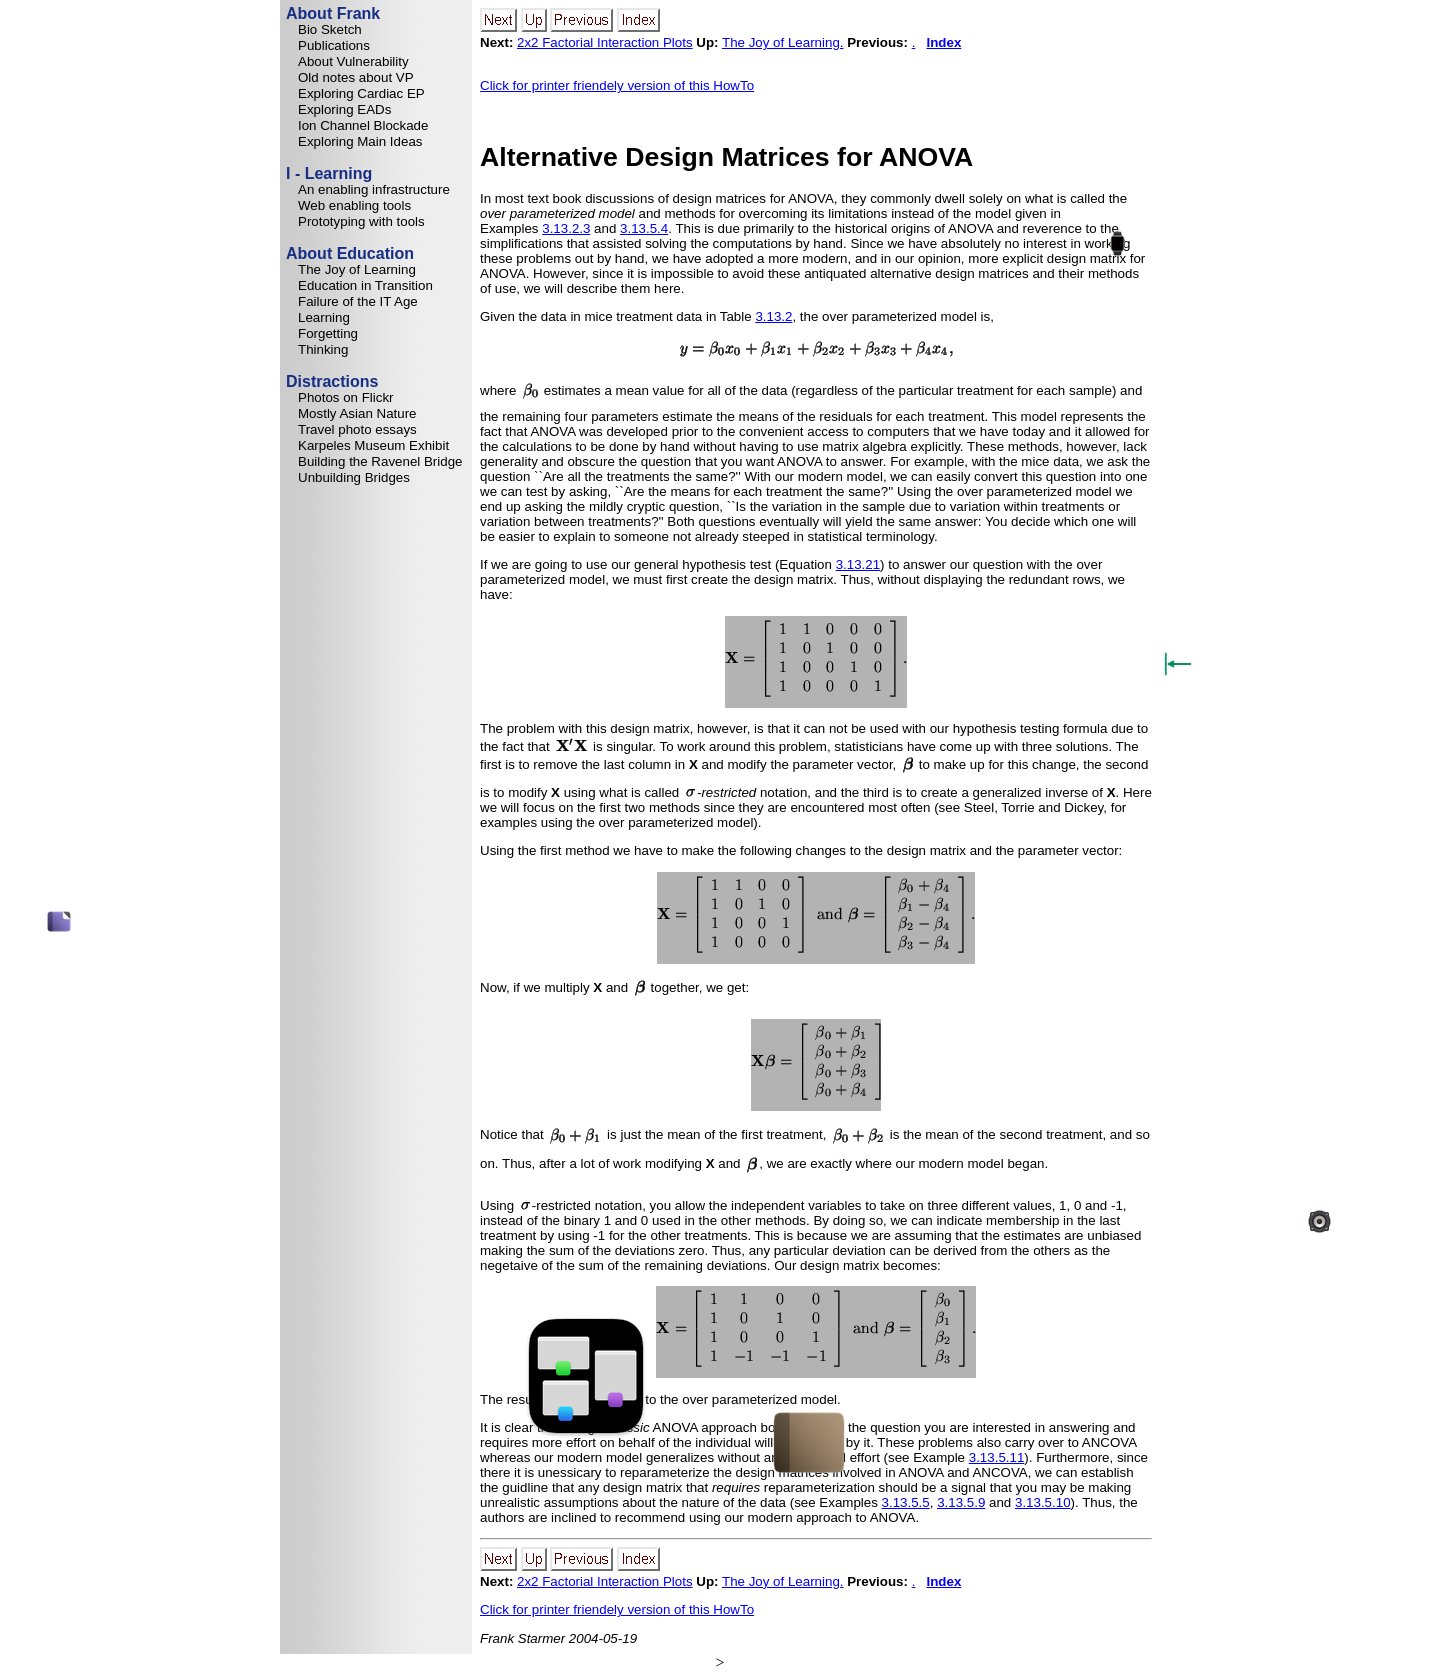 The width and height of the screenshot is (1440, 1672). Describe the element at coordinates (809, 1440) in the screenshot. I see `access desktop folder` at that location.